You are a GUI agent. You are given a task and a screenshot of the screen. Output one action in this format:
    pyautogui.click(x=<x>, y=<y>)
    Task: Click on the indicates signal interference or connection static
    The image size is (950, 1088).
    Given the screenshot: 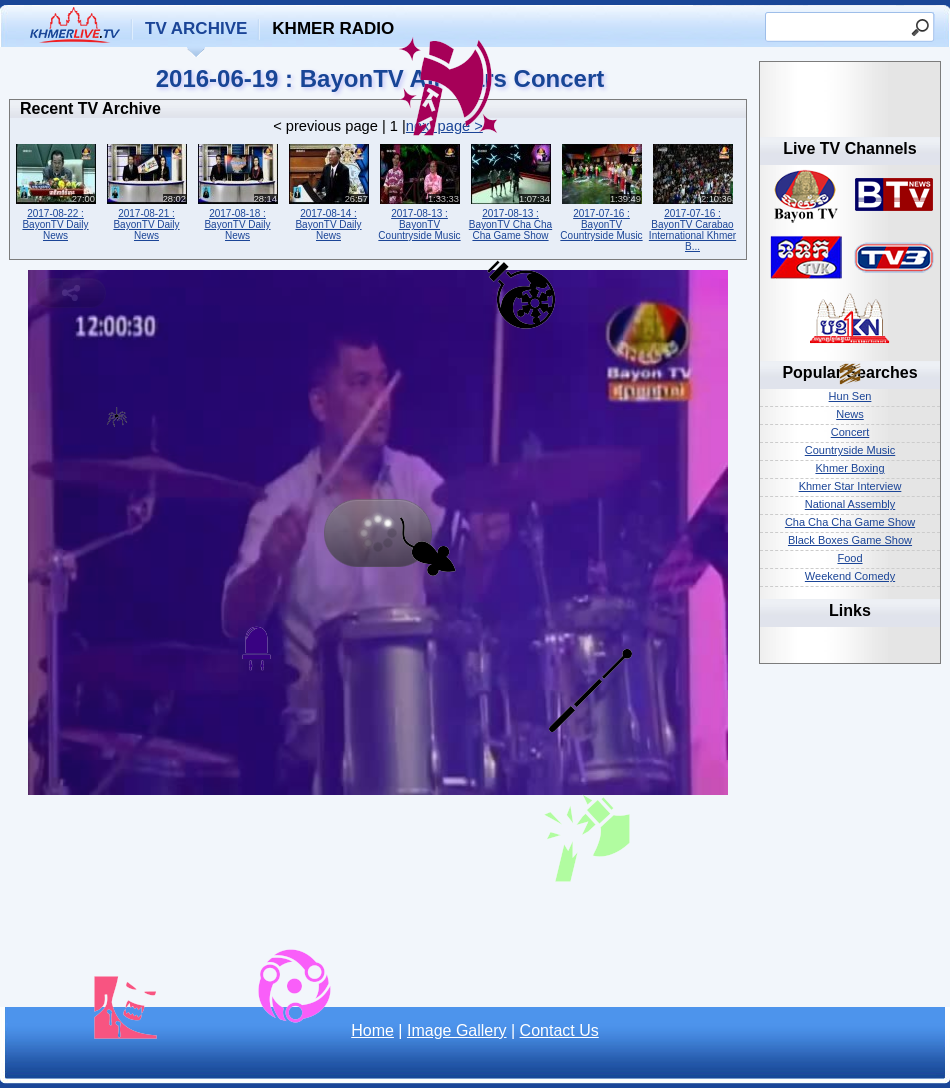 What is the action you would take?
    pyautogui.click(x=850, y=374)
    